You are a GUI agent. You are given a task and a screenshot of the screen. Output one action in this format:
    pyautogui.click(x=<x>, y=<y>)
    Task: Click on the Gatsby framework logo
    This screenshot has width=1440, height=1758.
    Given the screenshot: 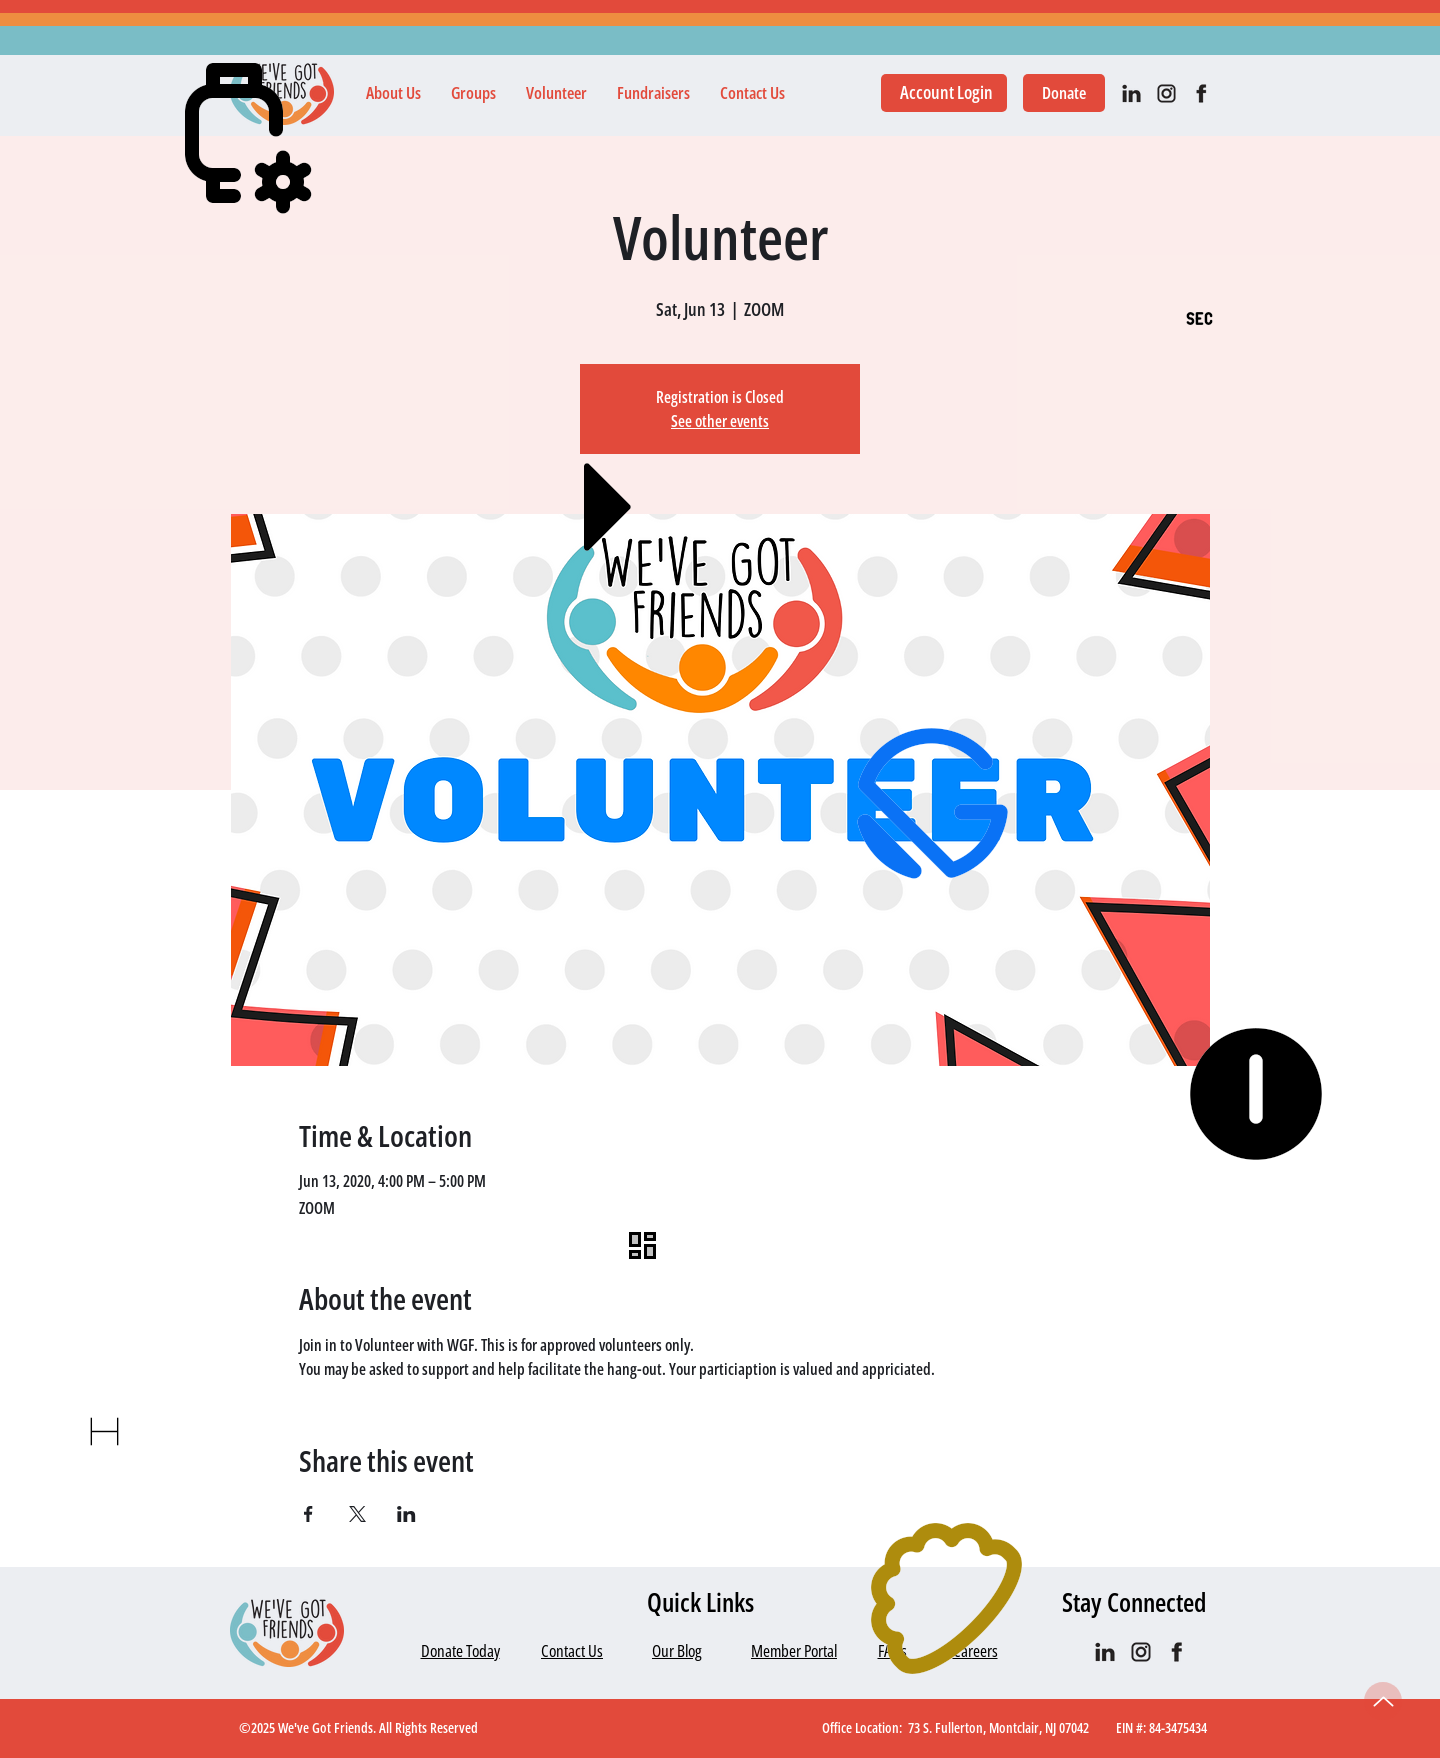 What is the action you would take?
    pyautogui.click(x=931, y=804)
    